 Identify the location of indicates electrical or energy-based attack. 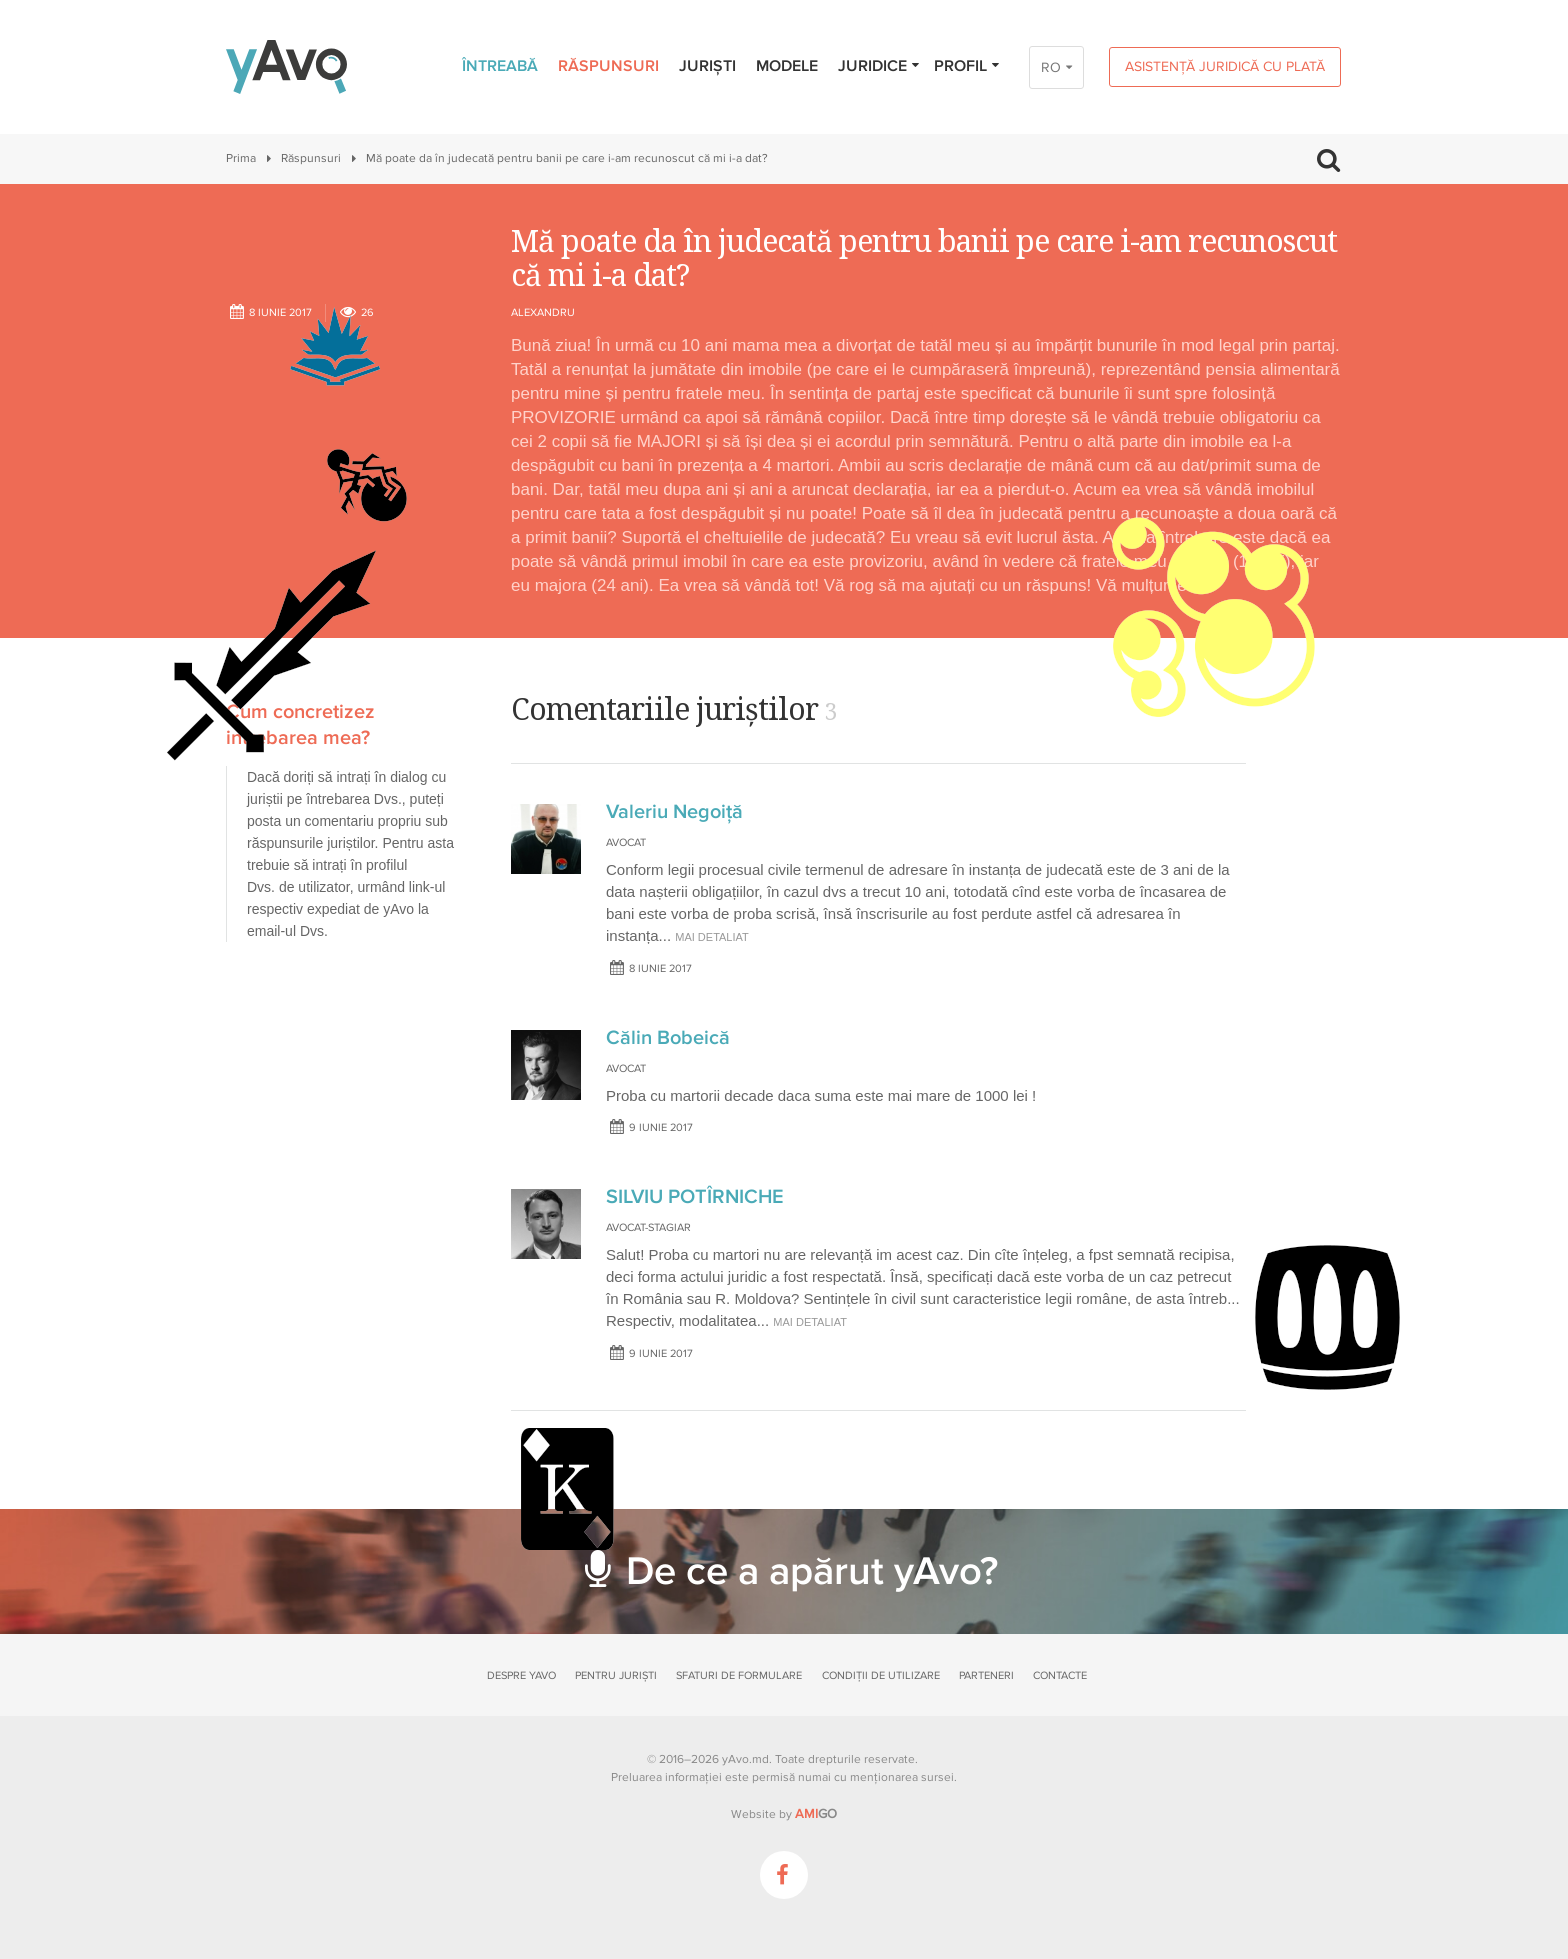
(367, 485).